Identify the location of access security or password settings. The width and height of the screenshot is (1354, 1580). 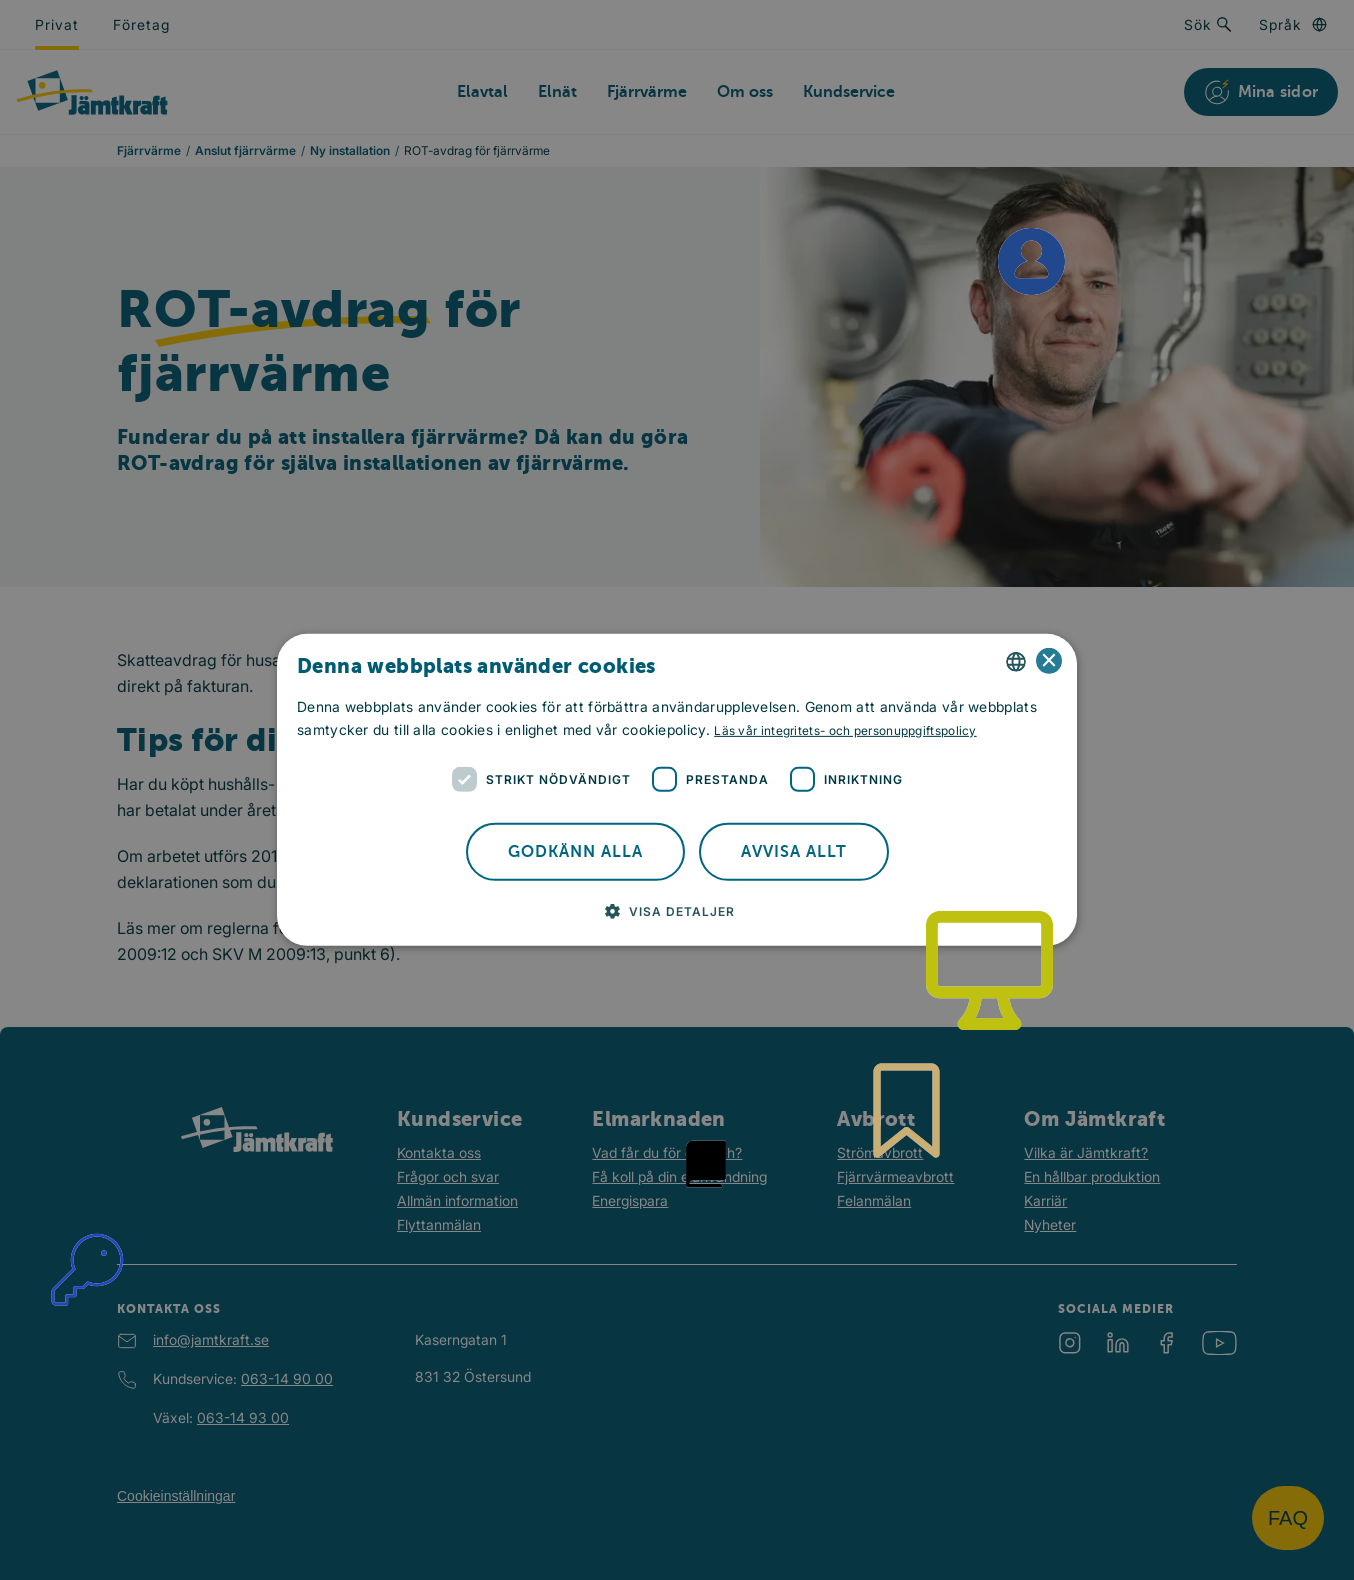
(86, 1271).